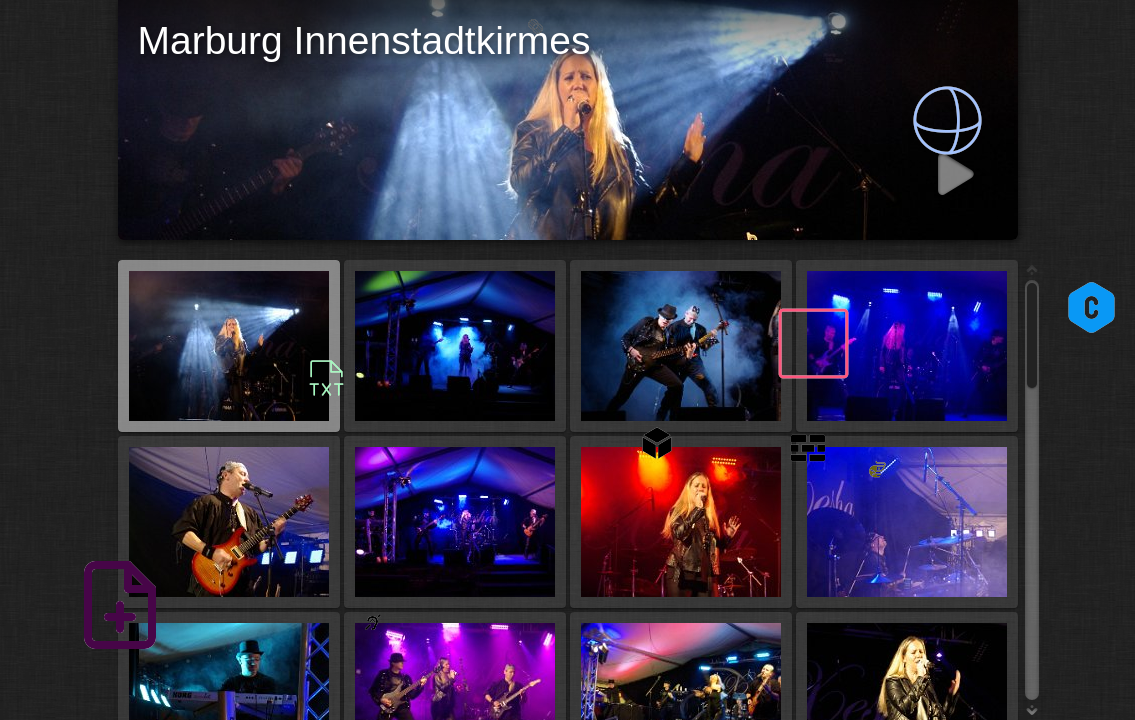 The width and height of the screenshot is (1135, 720). I want to click on access globe or world view, so click(947, 120).